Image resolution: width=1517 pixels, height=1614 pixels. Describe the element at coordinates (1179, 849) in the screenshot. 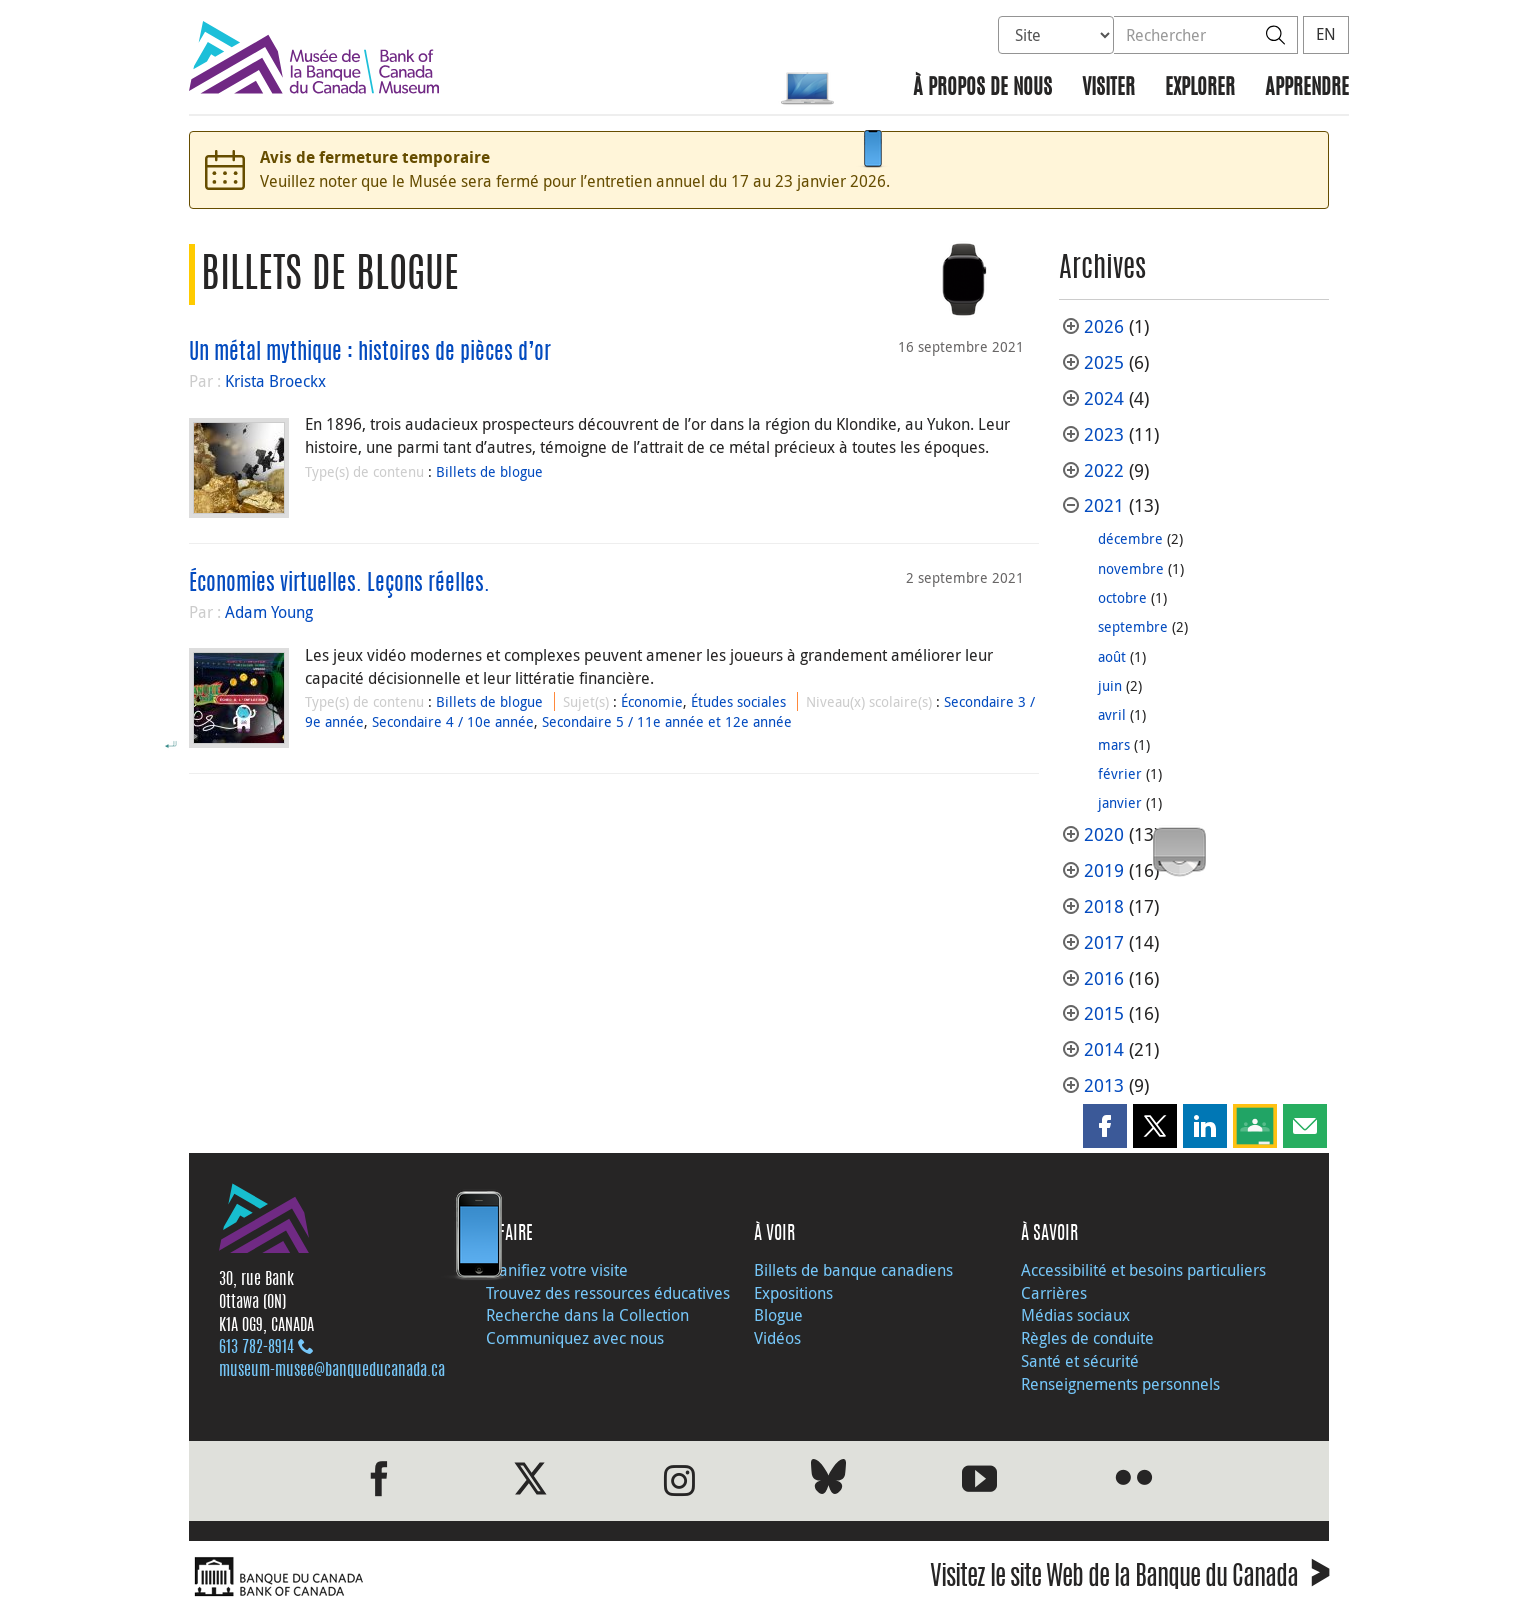

I see `access optical disc drive` at that location.